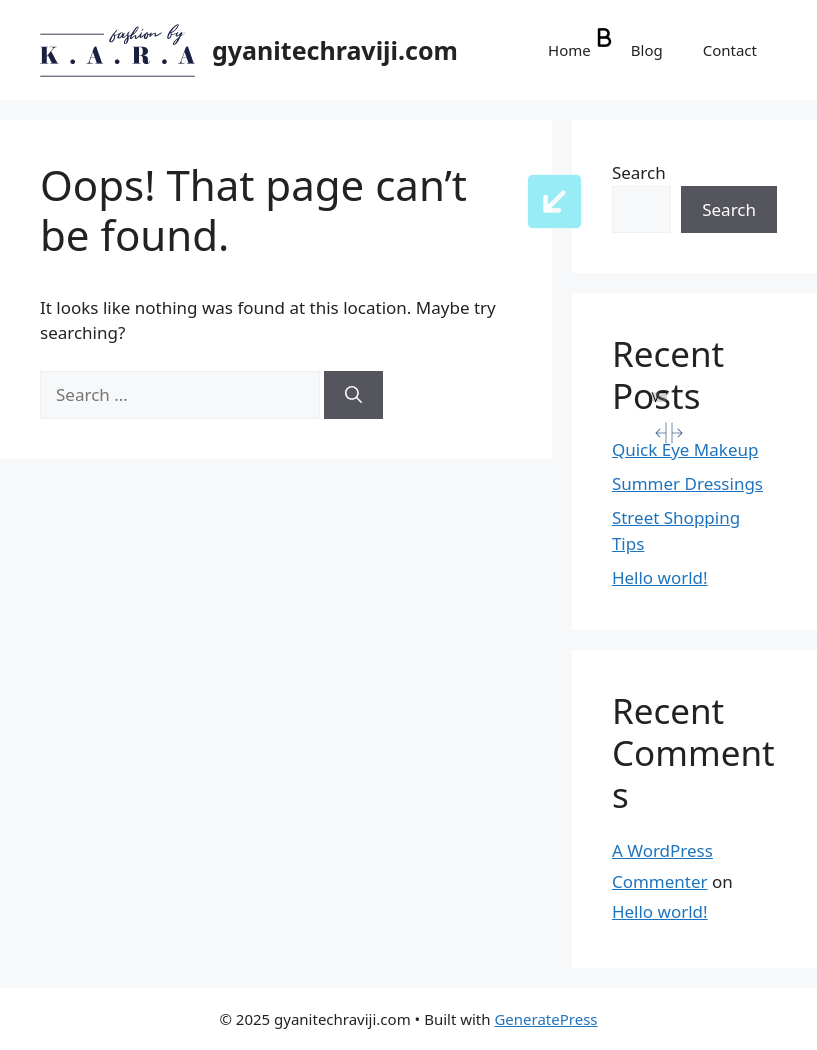 The image size is (817, 1050). What do you see at coordinates (659, 396) in the screenshot?
I see `calculate square root` at bounding box center [659, 396].